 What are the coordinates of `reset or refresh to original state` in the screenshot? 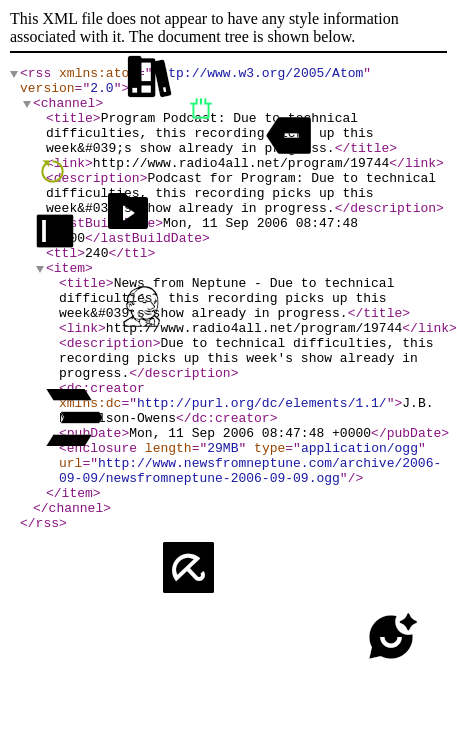 It's located at (52, 171).